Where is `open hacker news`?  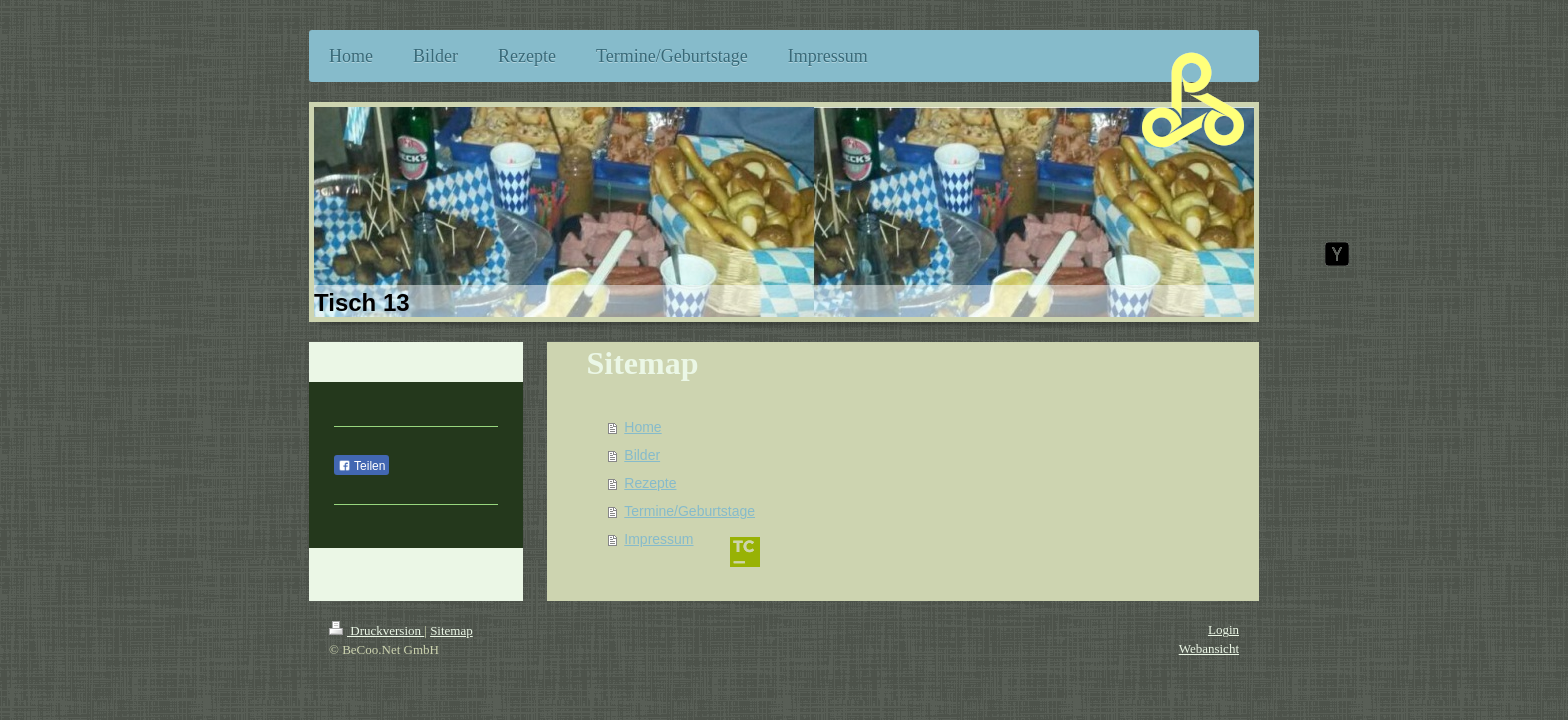 open hacker news is located at coordinates (1337, 254).